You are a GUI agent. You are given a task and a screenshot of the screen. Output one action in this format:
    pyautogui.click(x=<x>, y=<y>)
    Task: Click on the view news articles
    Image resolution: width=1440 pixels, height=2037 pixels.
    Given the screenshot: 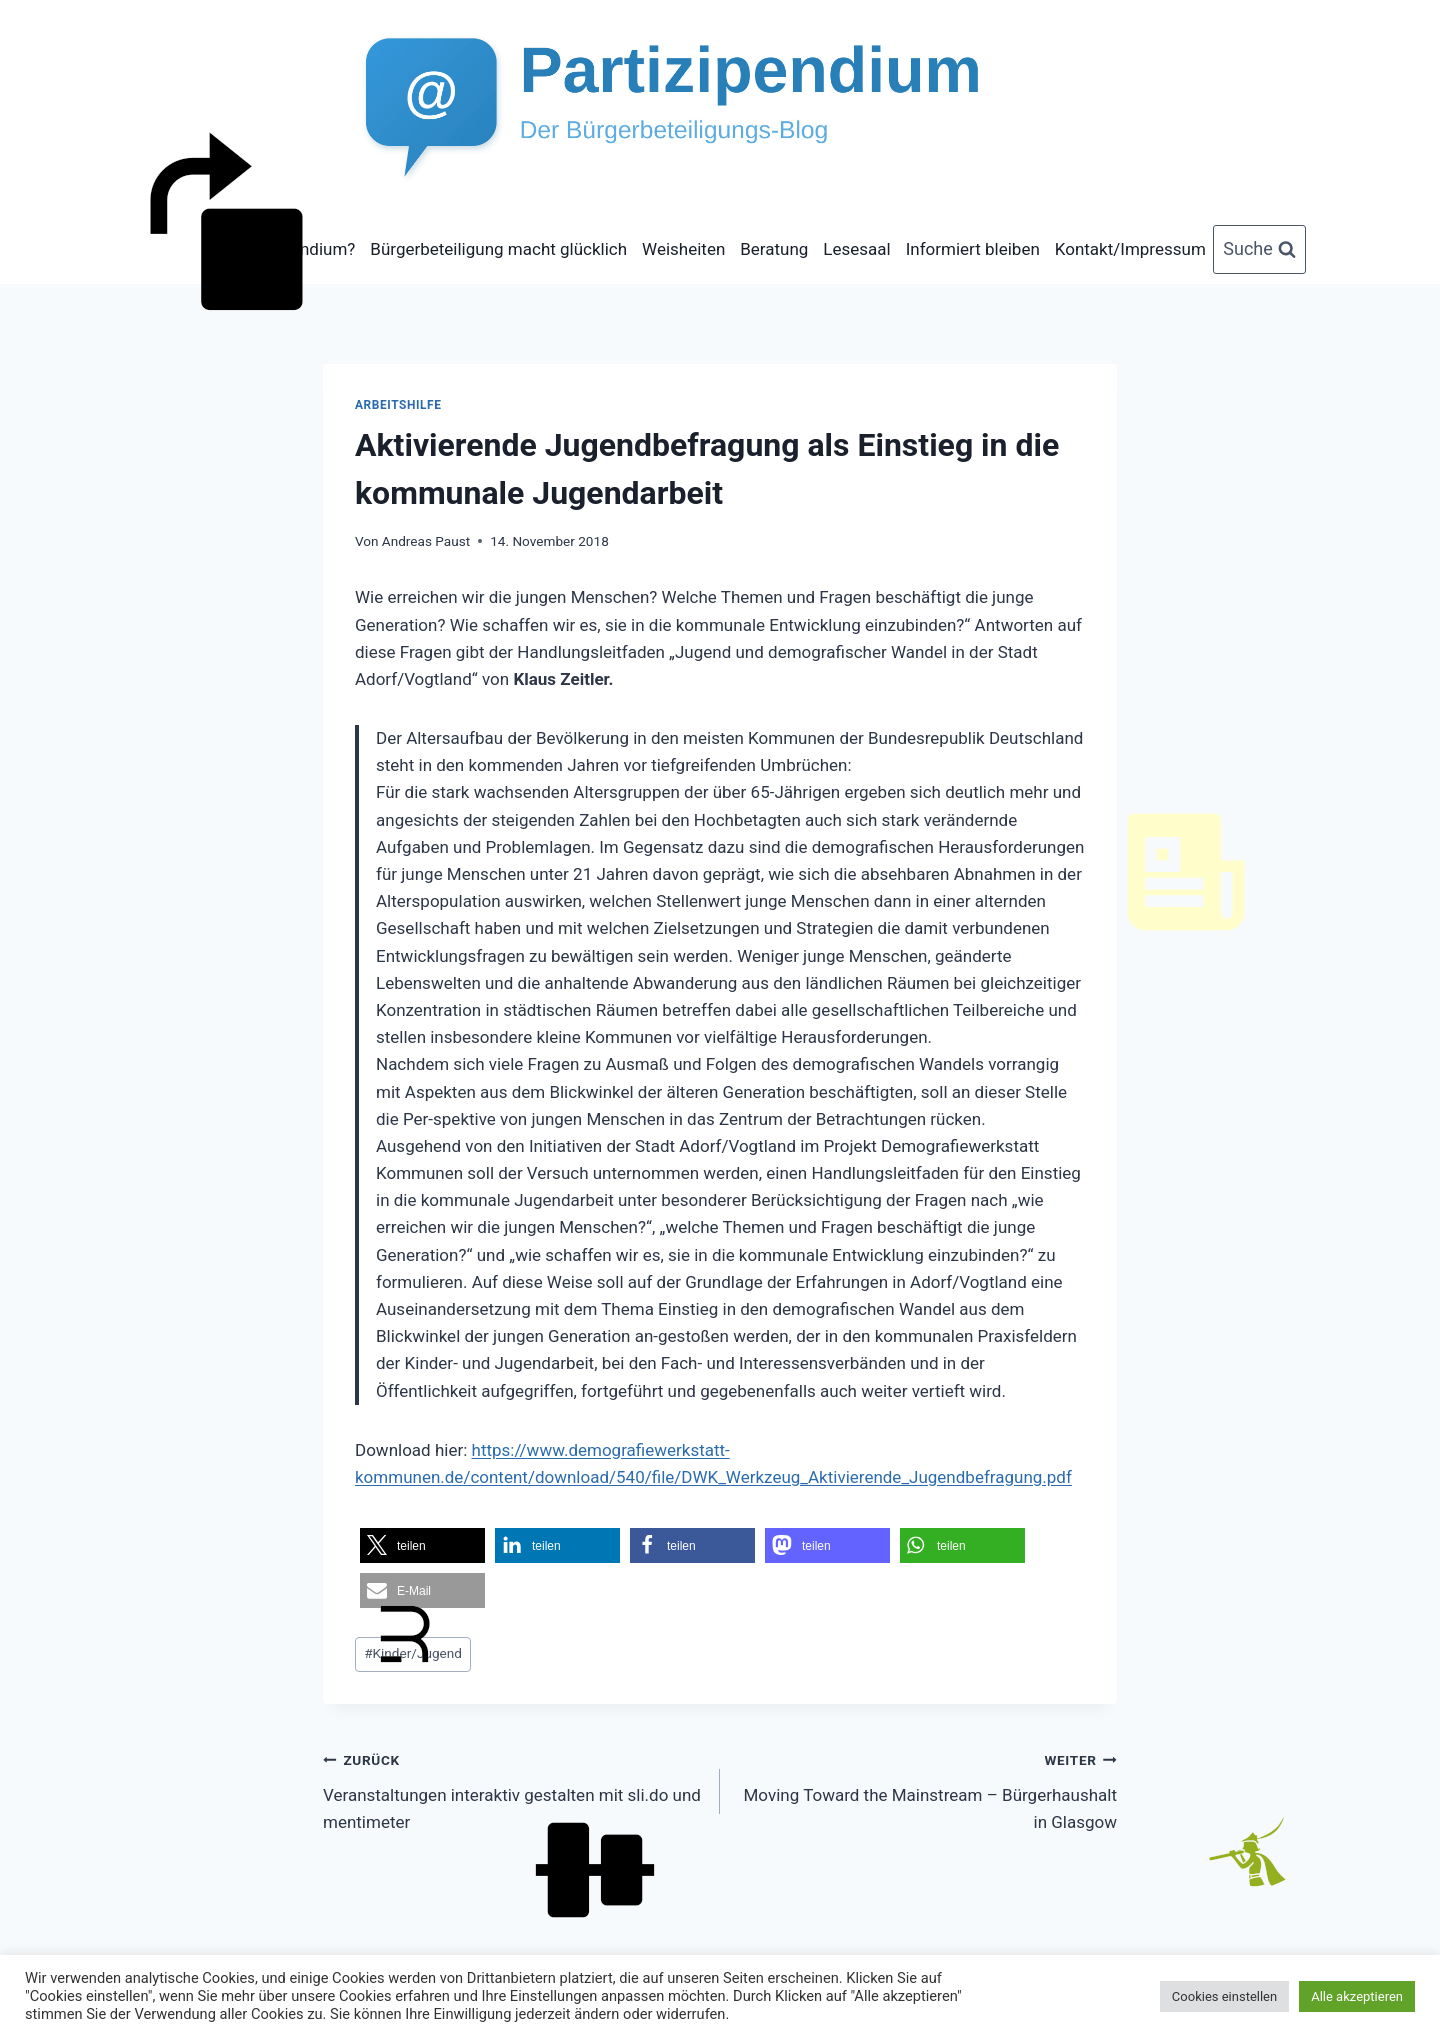 What is the action you would take?
    pyautogui.click(x=1186, y=872)
    